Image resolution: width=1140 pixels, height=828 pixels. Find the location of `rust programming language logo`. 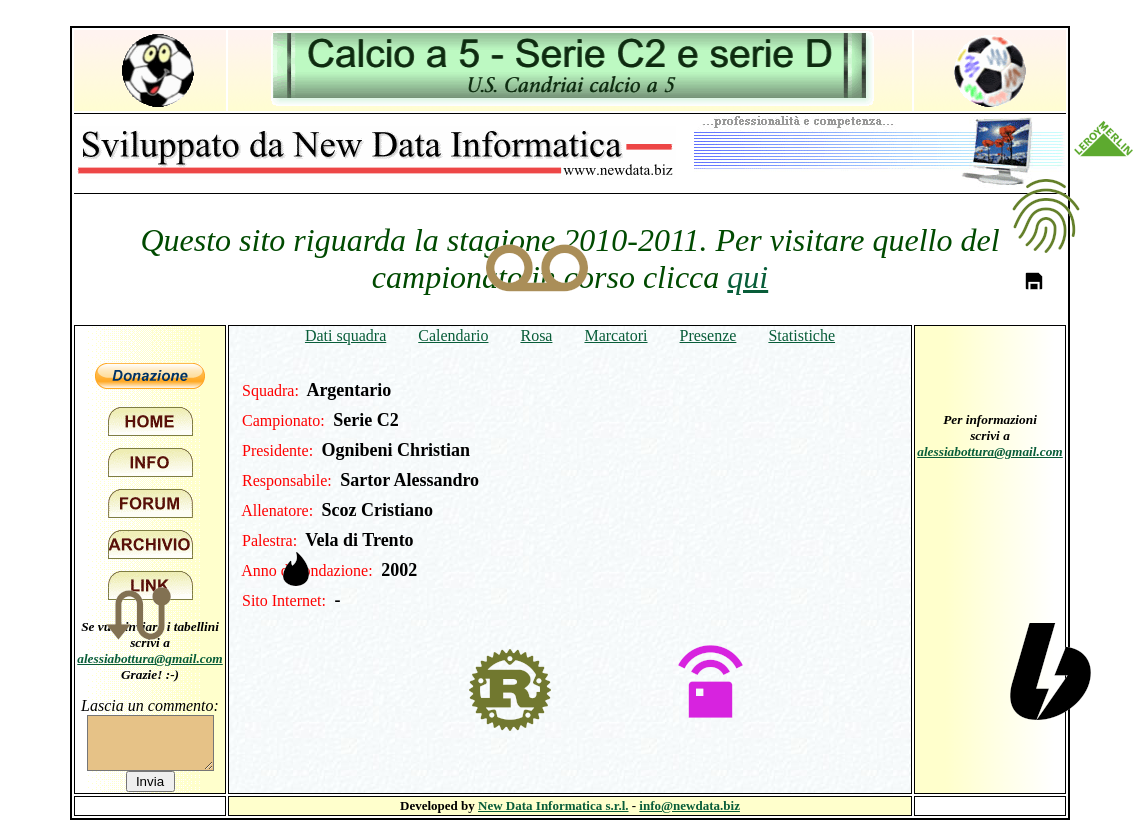

rust programming language logo is located at coordinates (510, 690).